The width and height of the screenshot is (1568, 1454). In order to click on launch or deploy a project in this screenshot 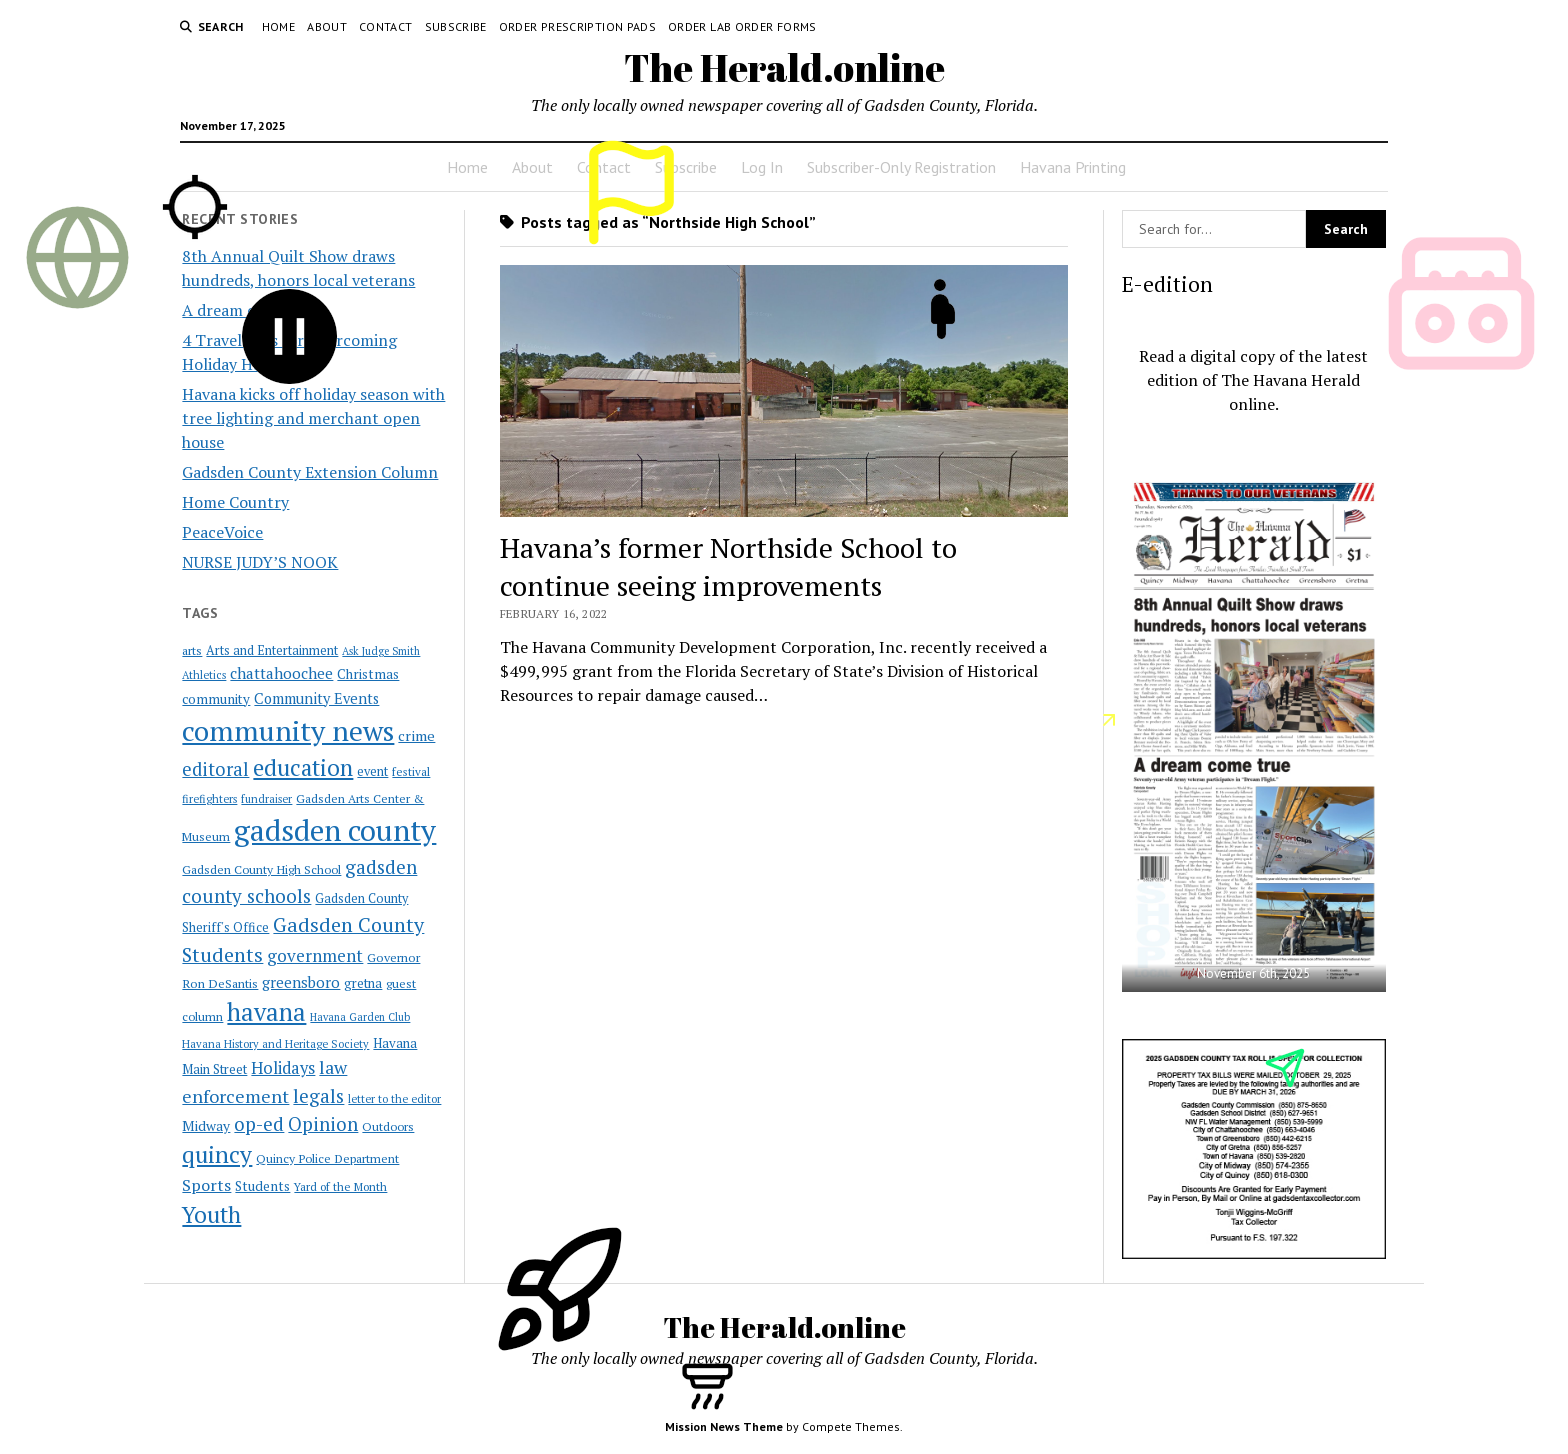, I will do `click(558, 1290)`.